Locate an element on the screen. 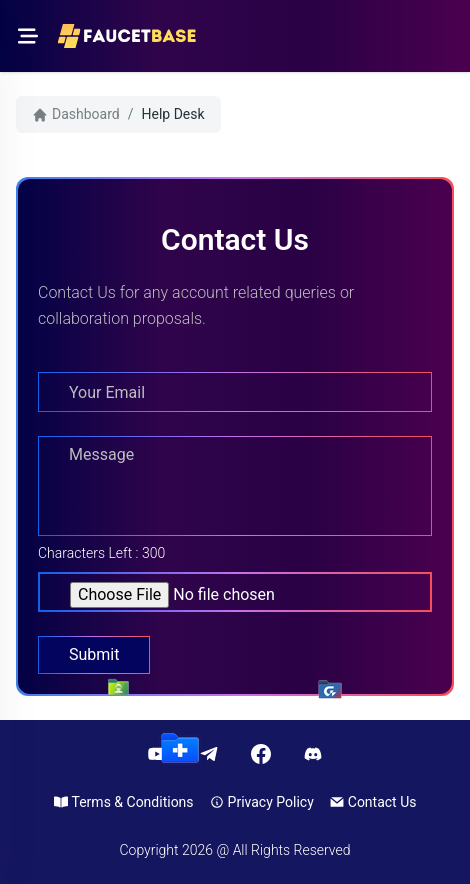 This screenshot has height=884, width=470. open wondershare dr.fone folder is located at coordinates (180, 749).